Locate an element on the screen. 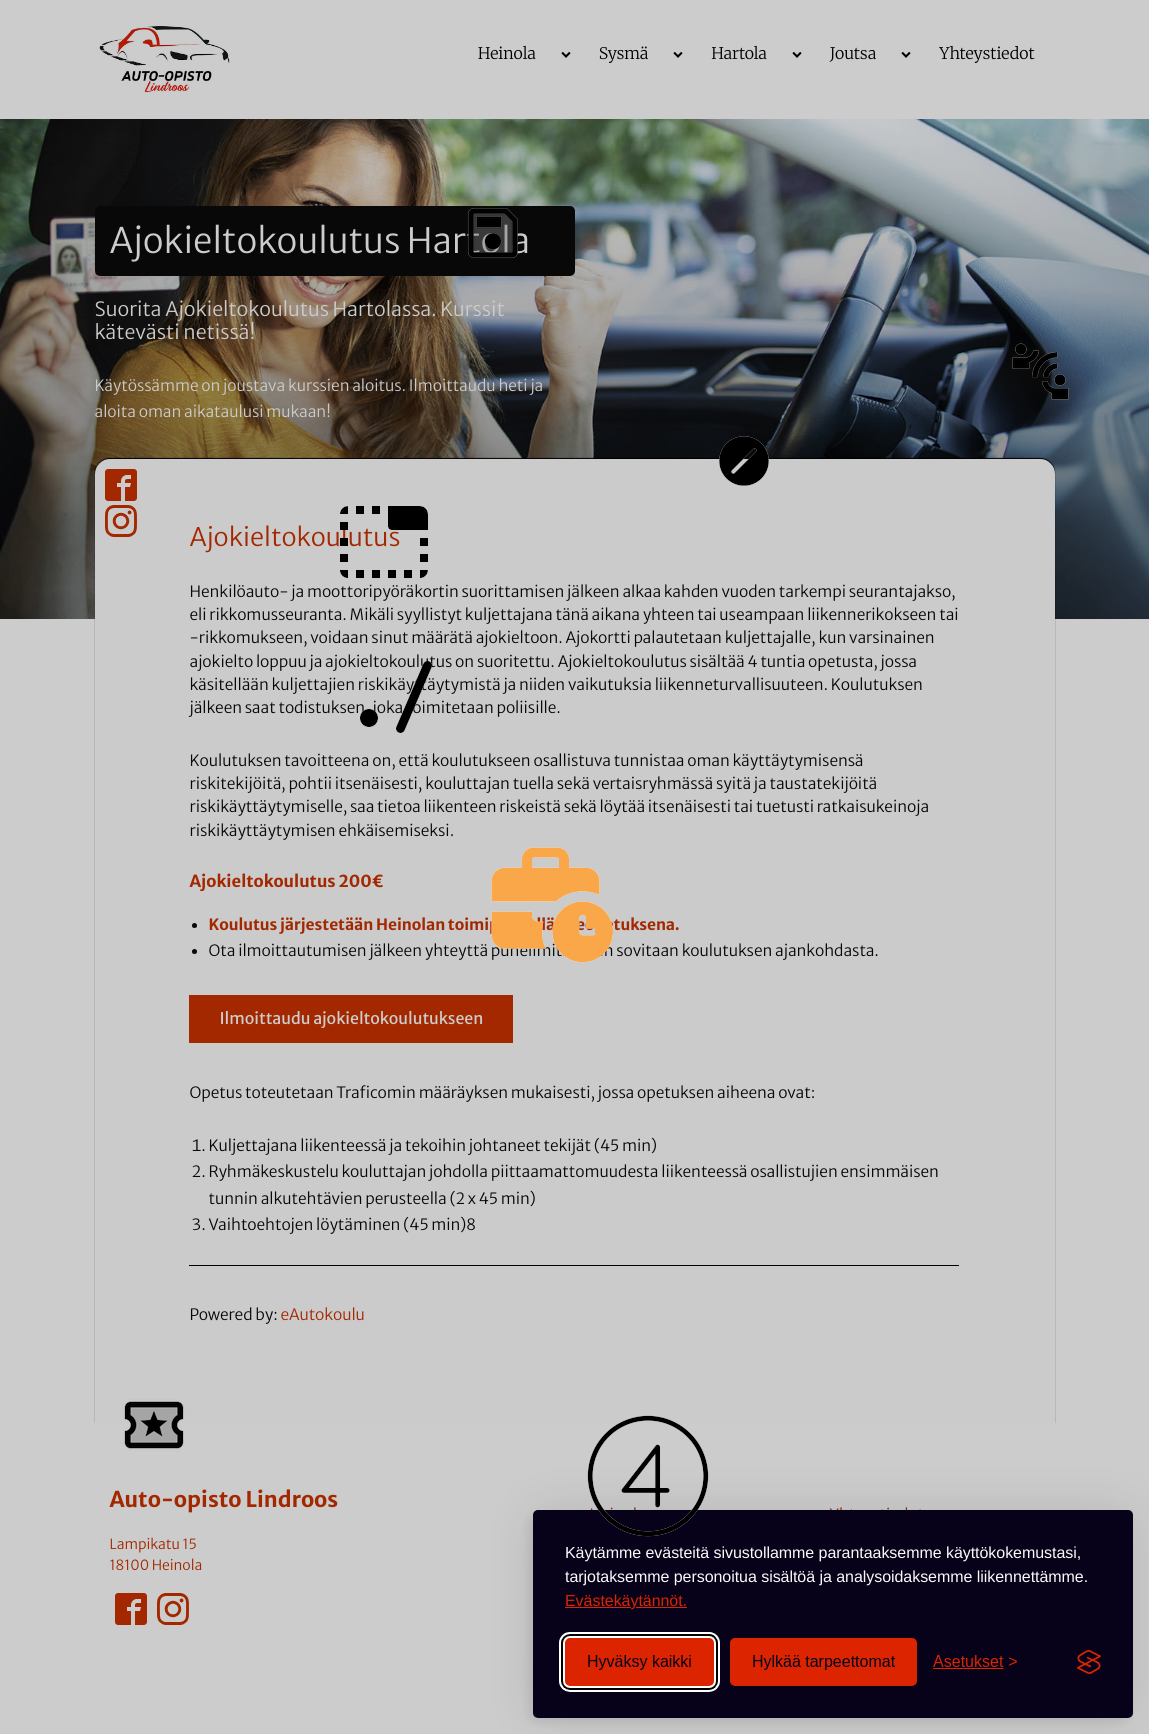 This screenshot has width=1149, height=1734. view local events or activities is located at coordinates (154, 1425).